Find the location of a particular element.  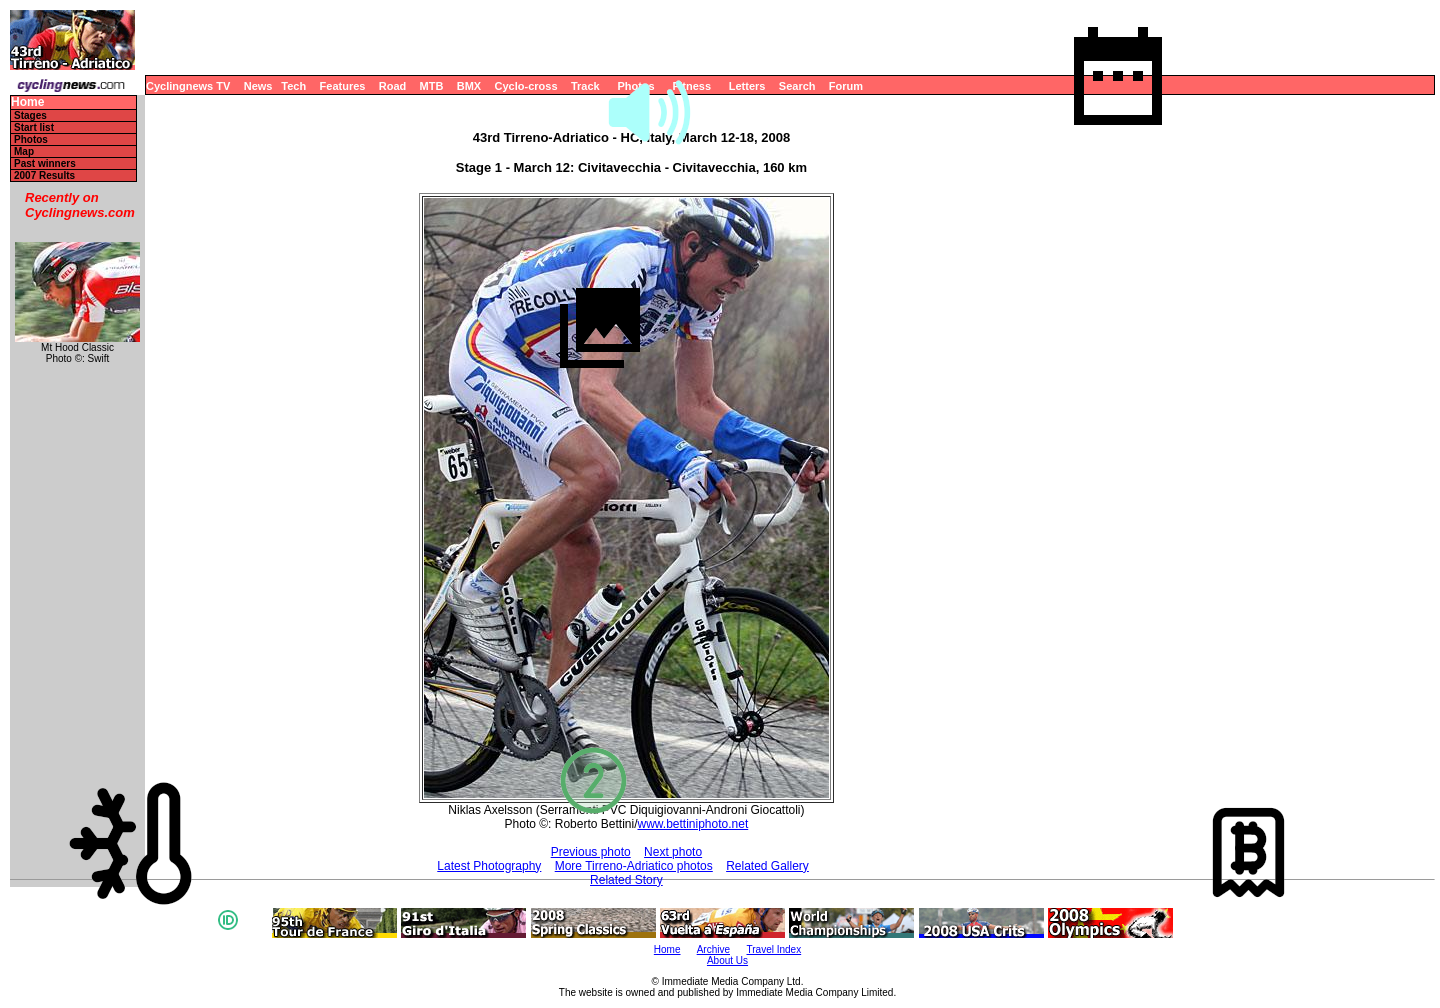

select a date range is located at coordinates (1118, 76).